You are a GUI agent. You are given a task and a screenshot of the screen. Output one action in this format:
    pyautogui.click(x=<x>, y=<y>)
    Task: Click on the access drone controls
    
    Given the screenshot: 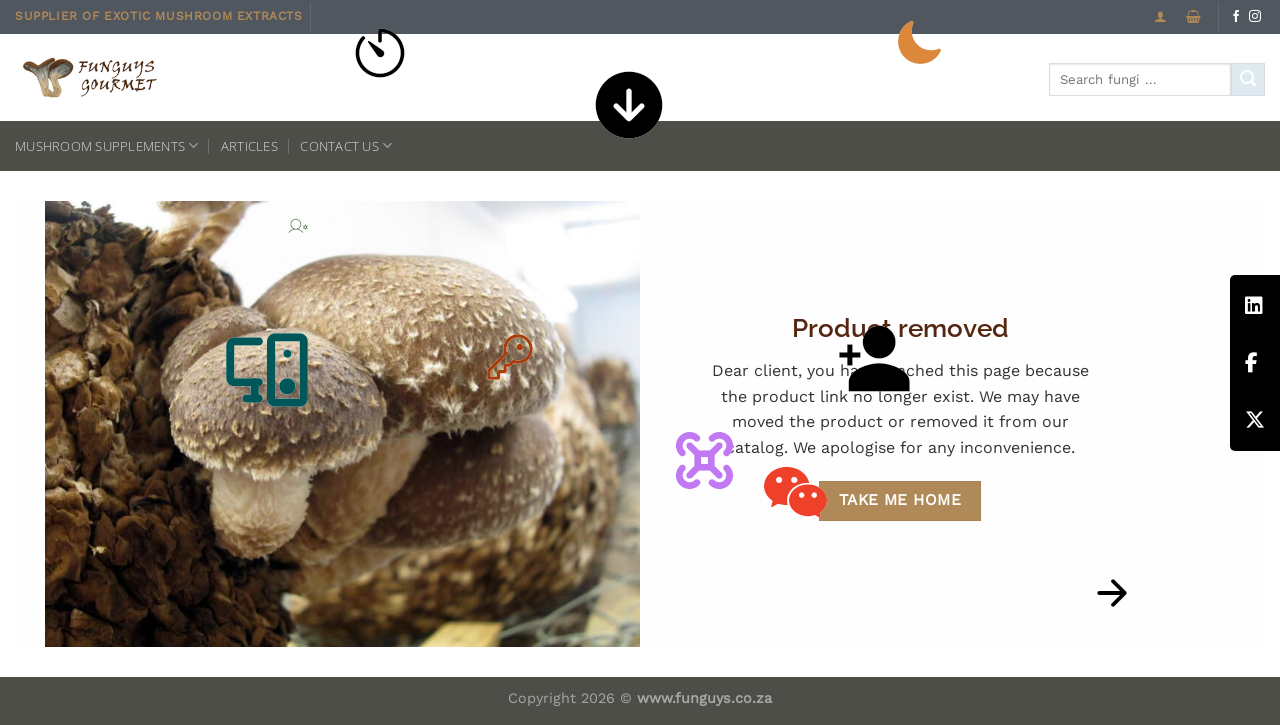 What is the action you would take?
    pyautogui.click(x=704, y=460)
    